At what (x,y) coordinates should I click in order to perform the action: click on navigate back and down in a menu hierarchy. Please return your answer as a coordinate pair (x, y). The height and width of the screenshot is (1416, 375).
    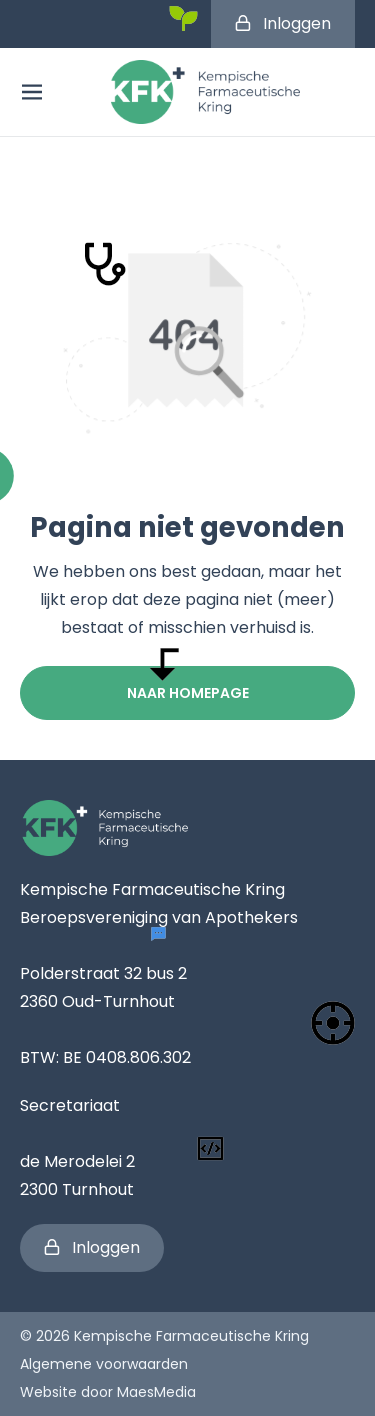
    Looking at the image, I should click on (164, 662).